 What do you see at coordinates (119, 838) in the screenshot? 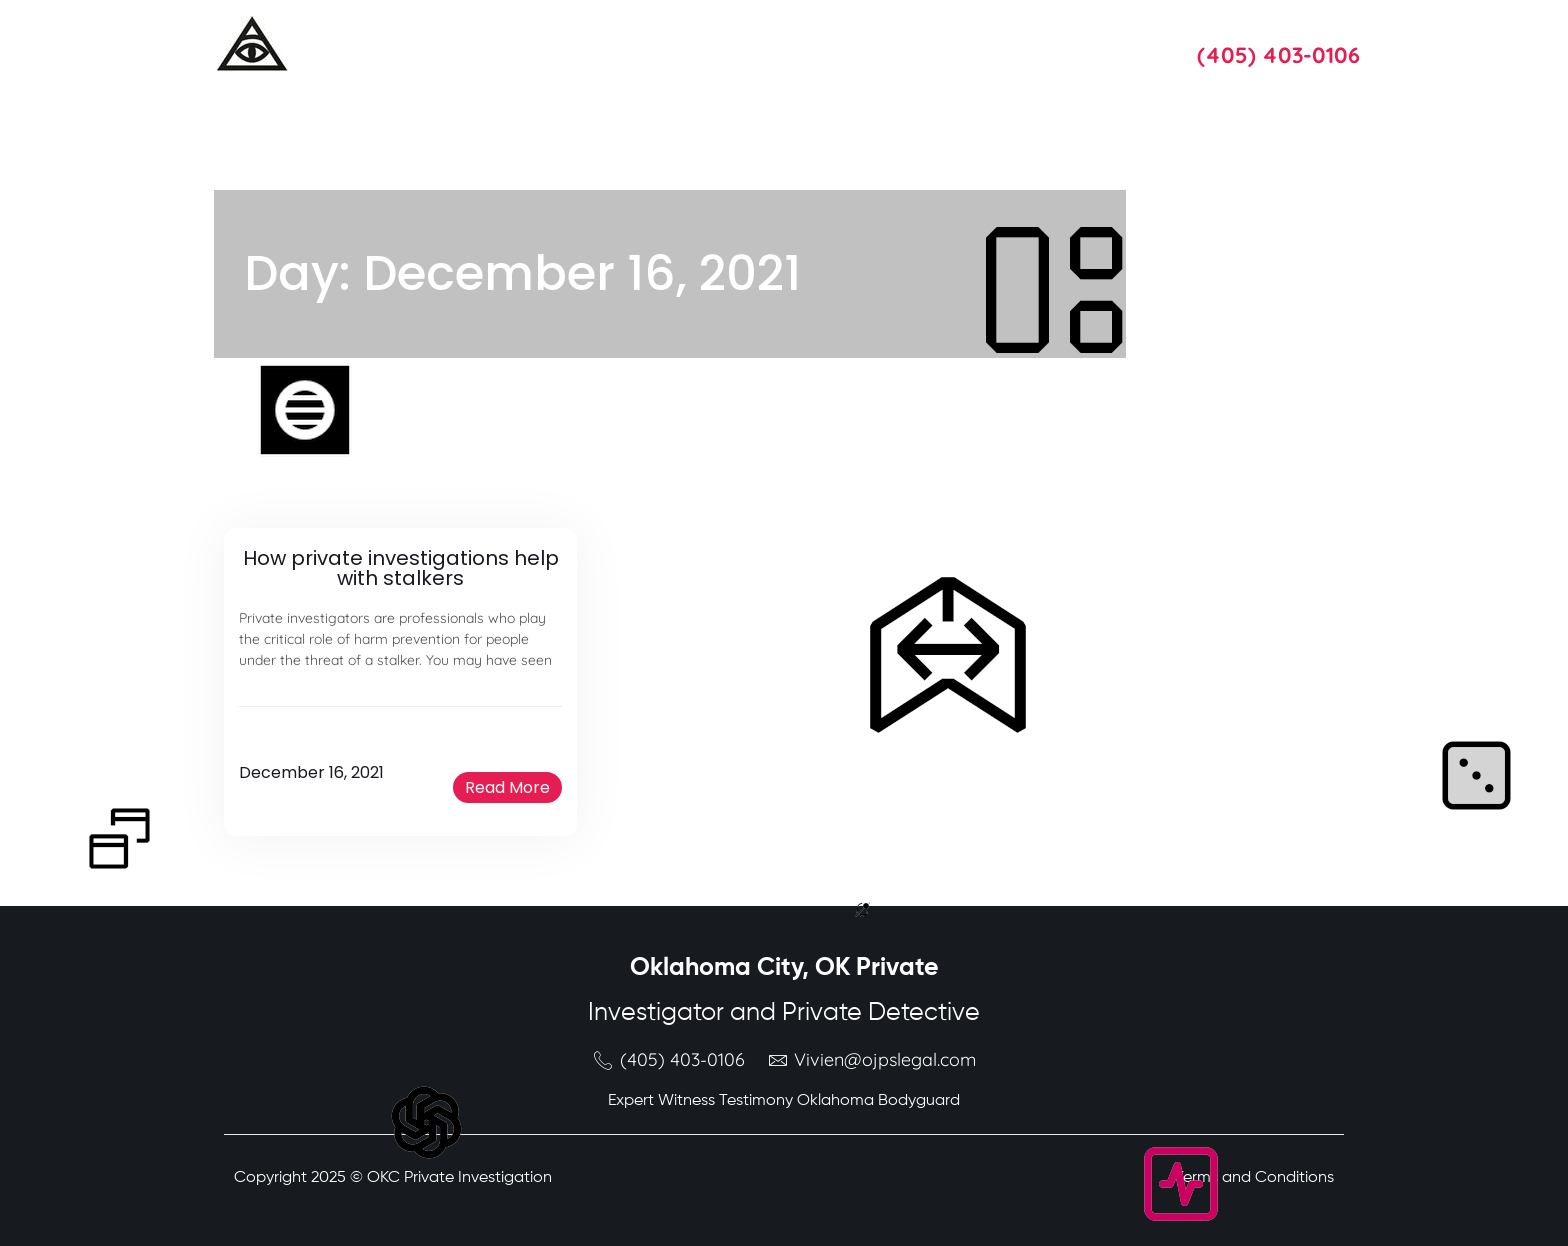
I see `switch between open windows` at bounding box center [119, 838].